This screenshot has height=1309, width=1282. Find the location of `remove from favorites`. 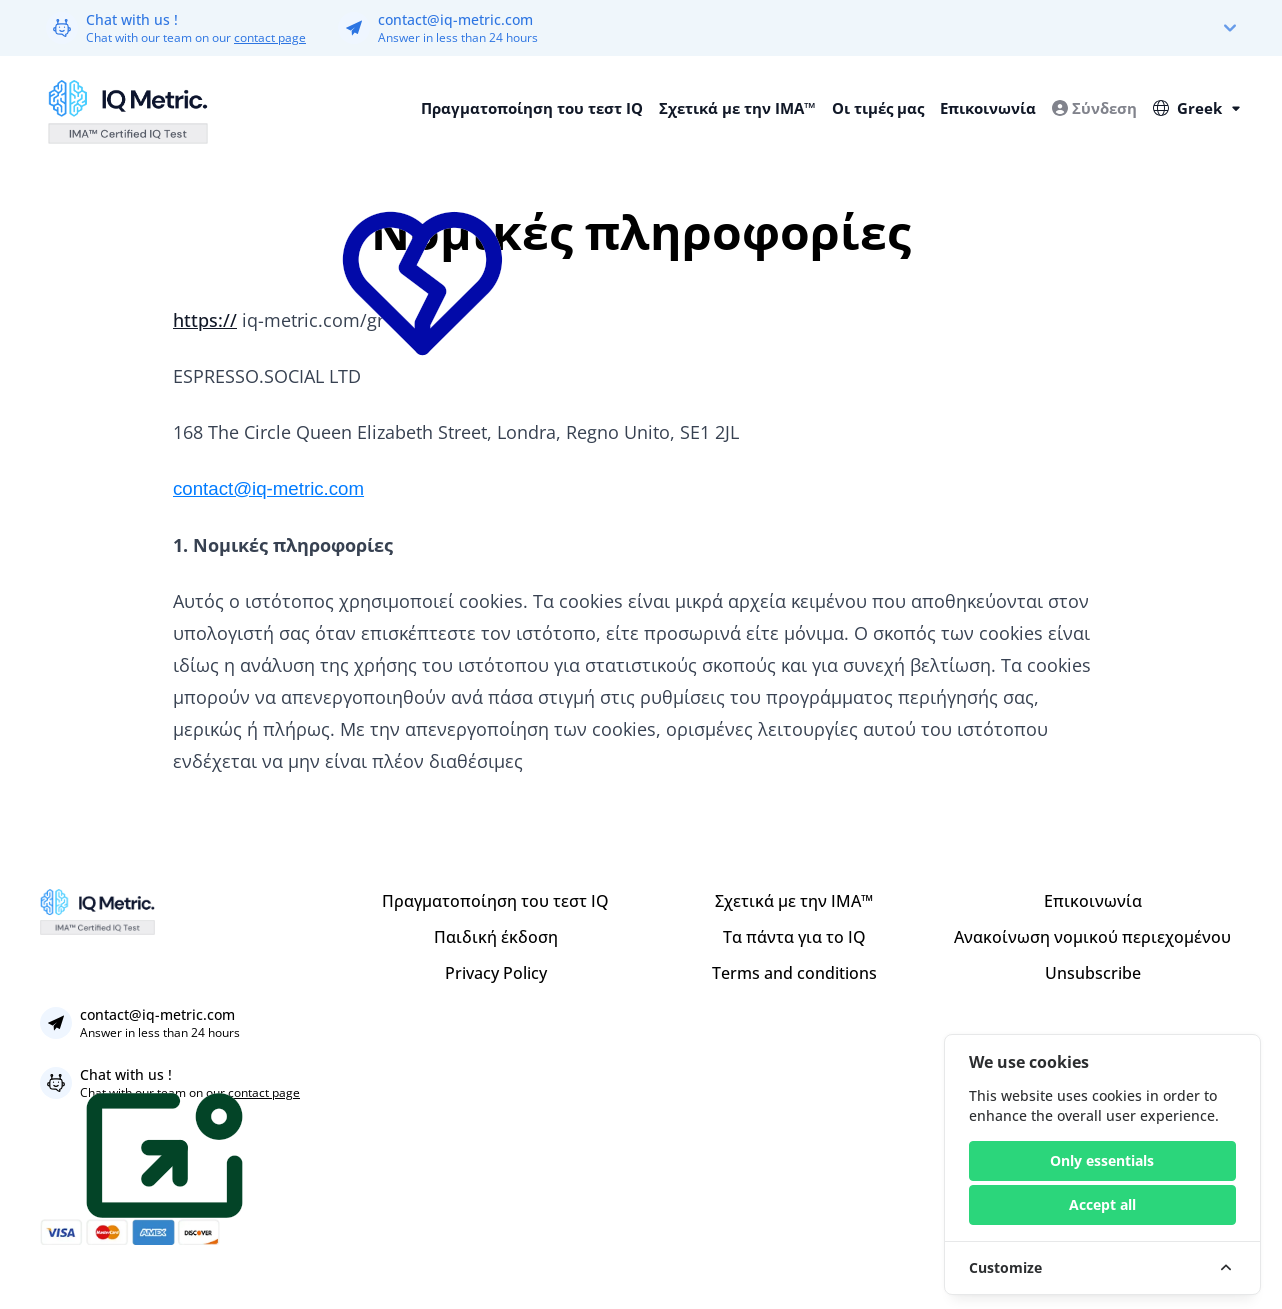

remove from favorites is located at coordinates (422, 283).